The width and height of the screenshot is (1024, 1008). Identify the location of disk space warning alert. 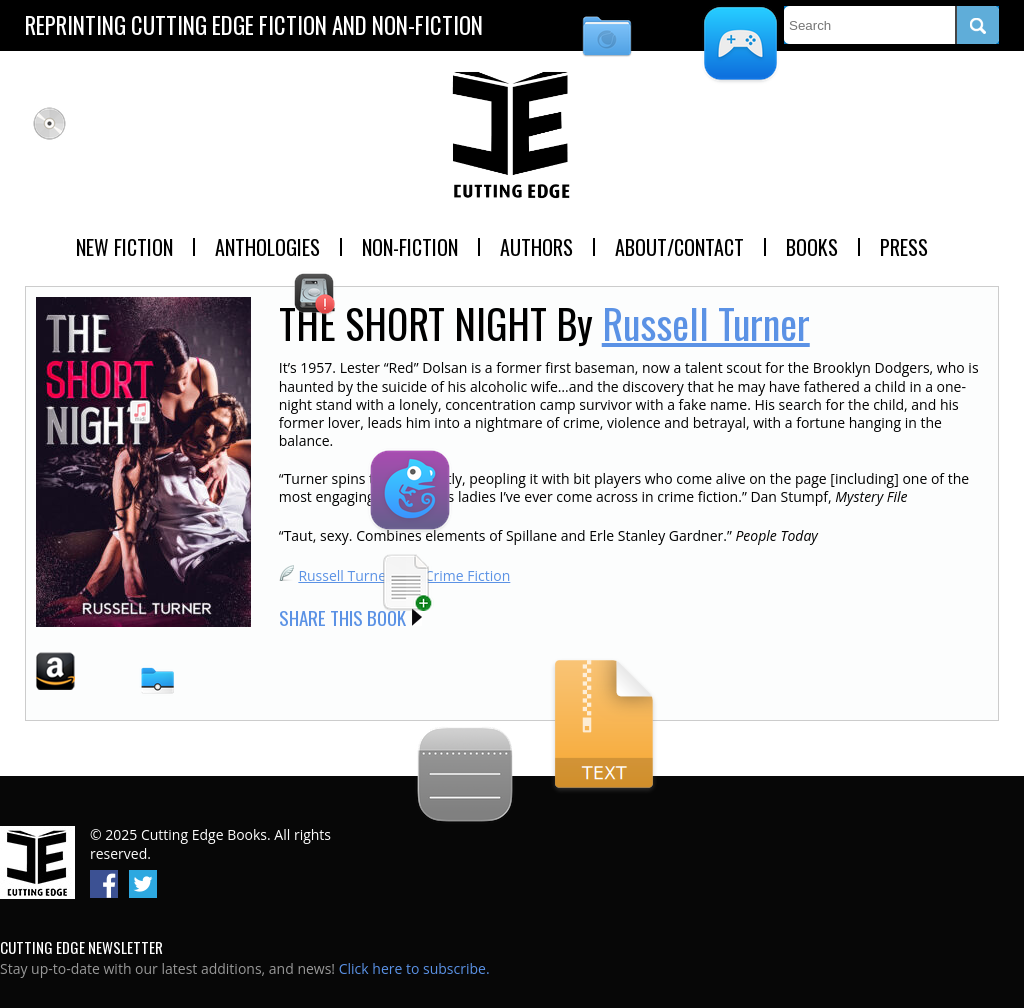
(314, 293).